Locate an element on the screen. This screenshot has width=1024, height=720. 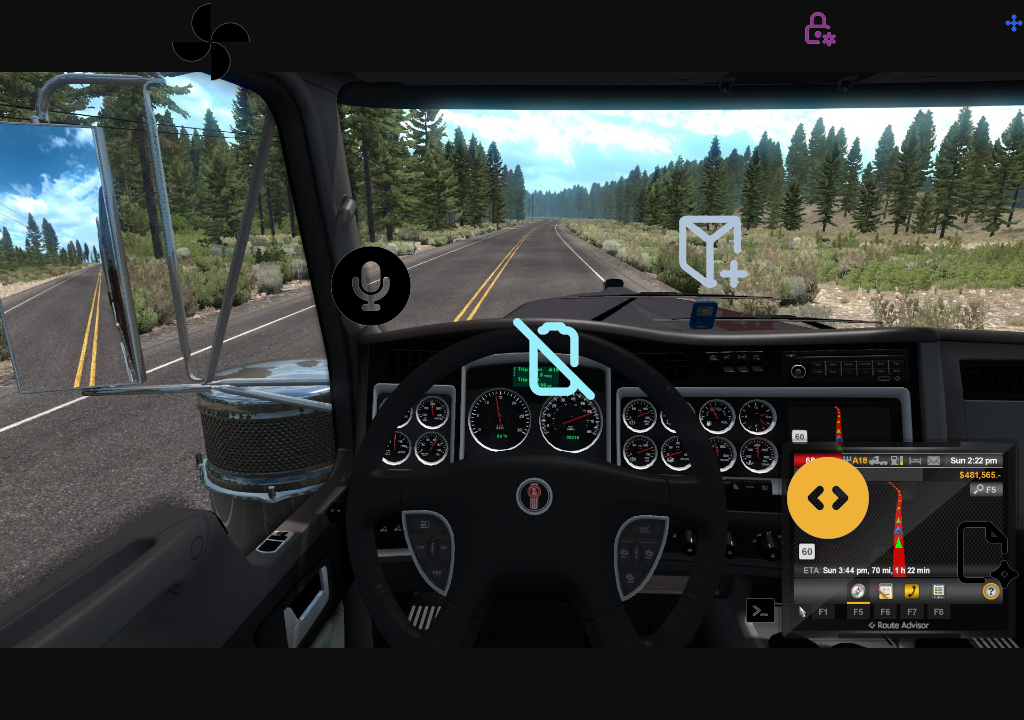
tap to start voice recording is located at coordinates (371, 286).